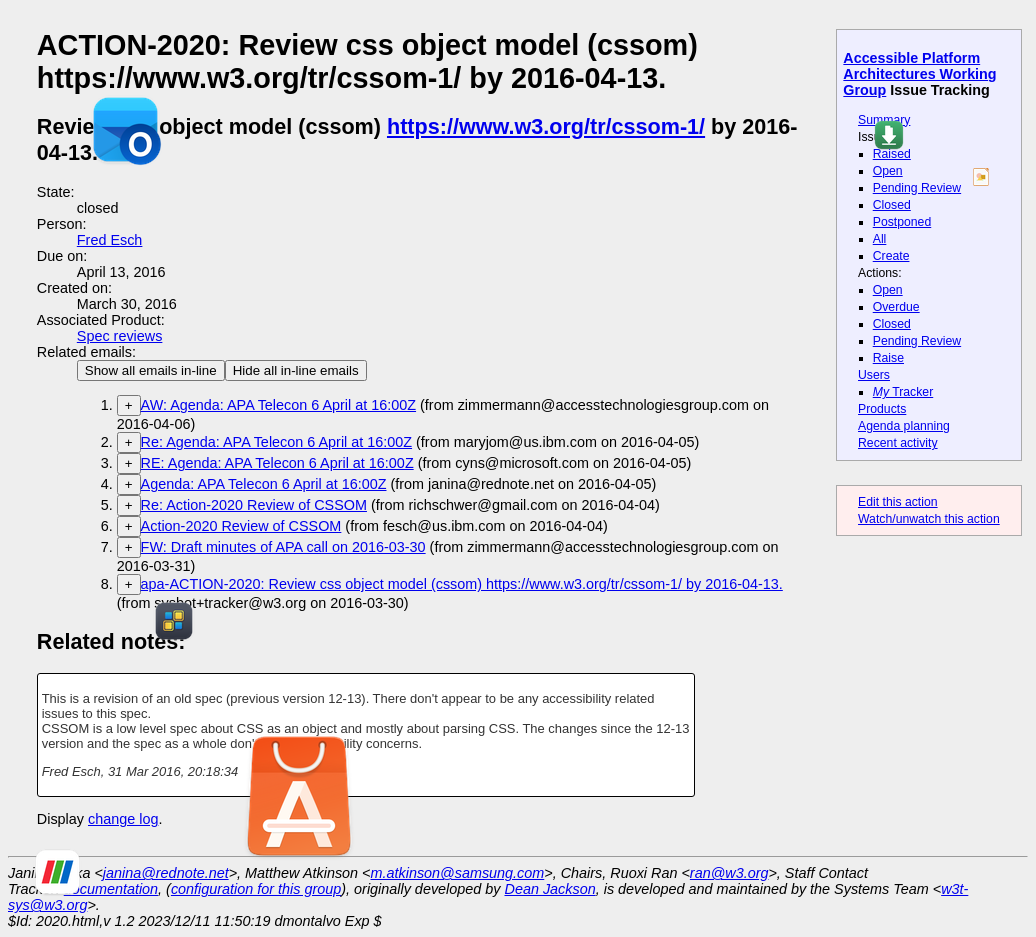 This screenshot has width=1036, height=937. What do you see at coordinates (125, 129) in the screenshot?
I see `open microsoft outlook email app` at bounding box center [125, 129].